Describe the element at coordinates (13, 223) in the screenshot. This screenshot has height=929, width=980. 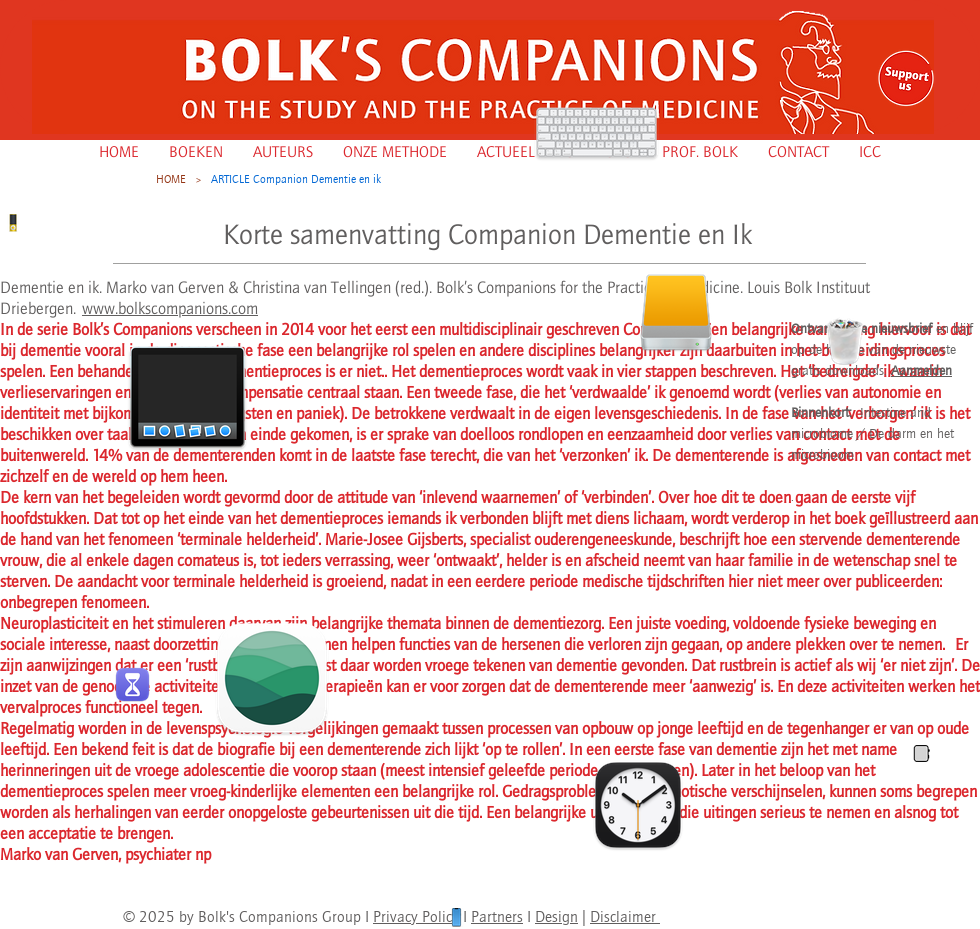
I see `iPod nano device connected` at that location.